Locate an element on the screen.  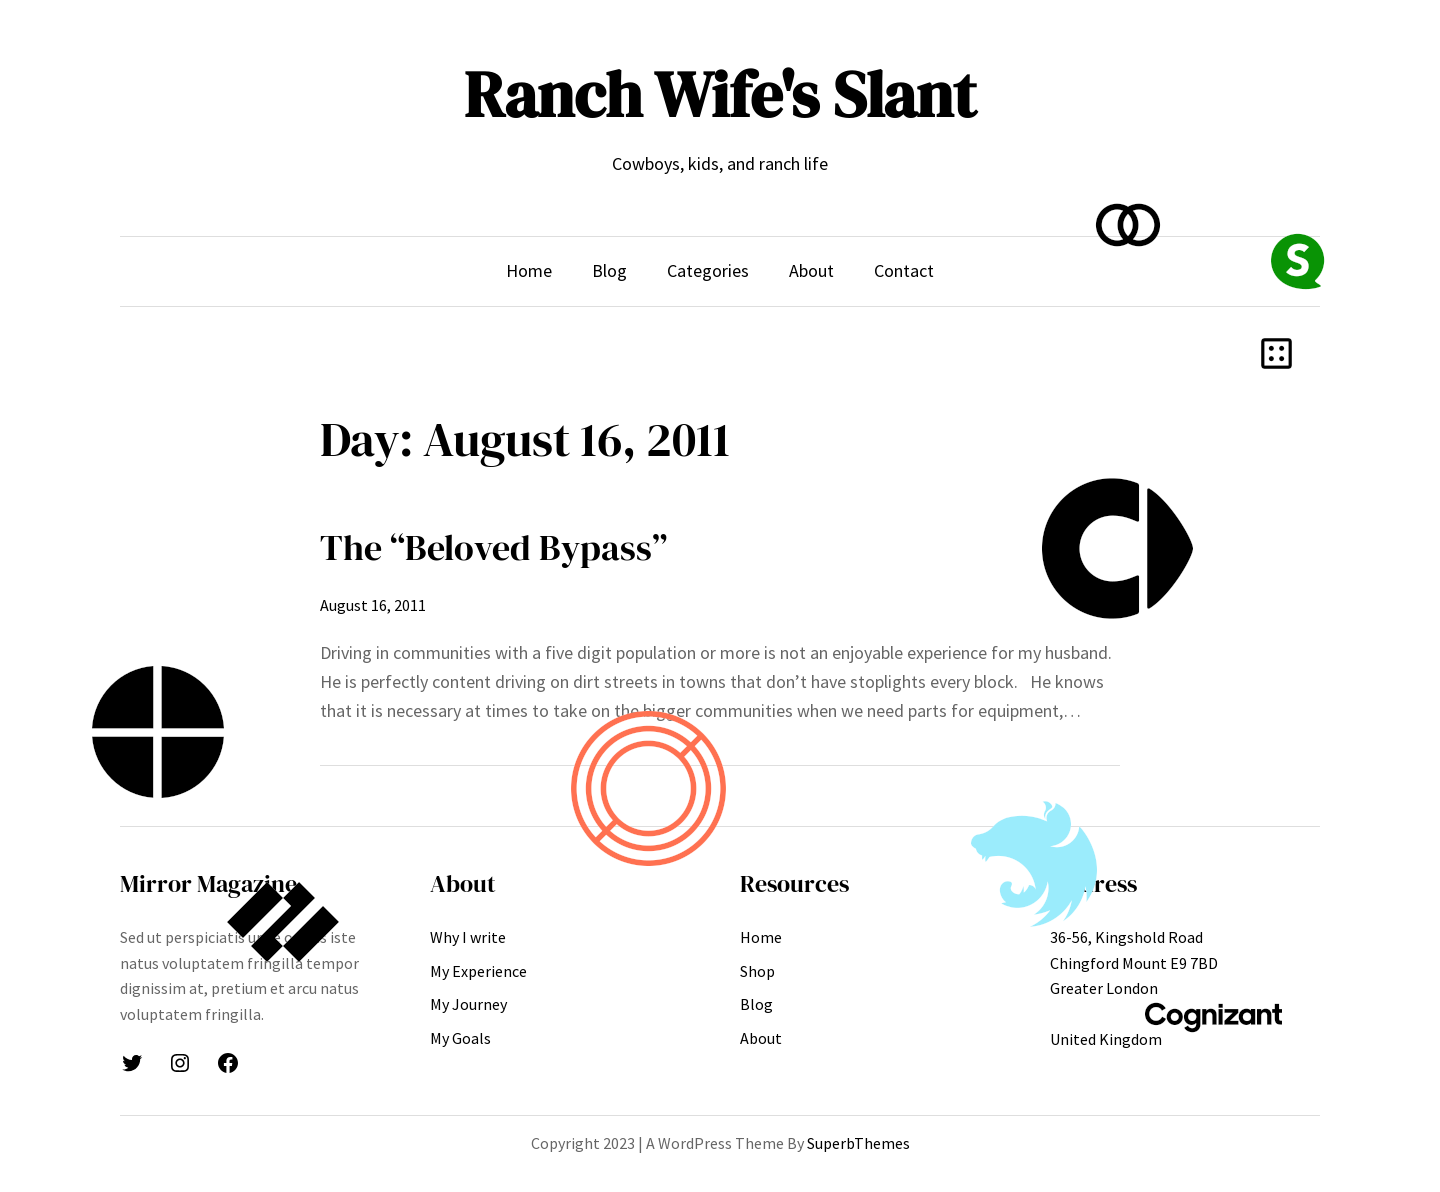
circle company logo is located at coordinates (648, 788).